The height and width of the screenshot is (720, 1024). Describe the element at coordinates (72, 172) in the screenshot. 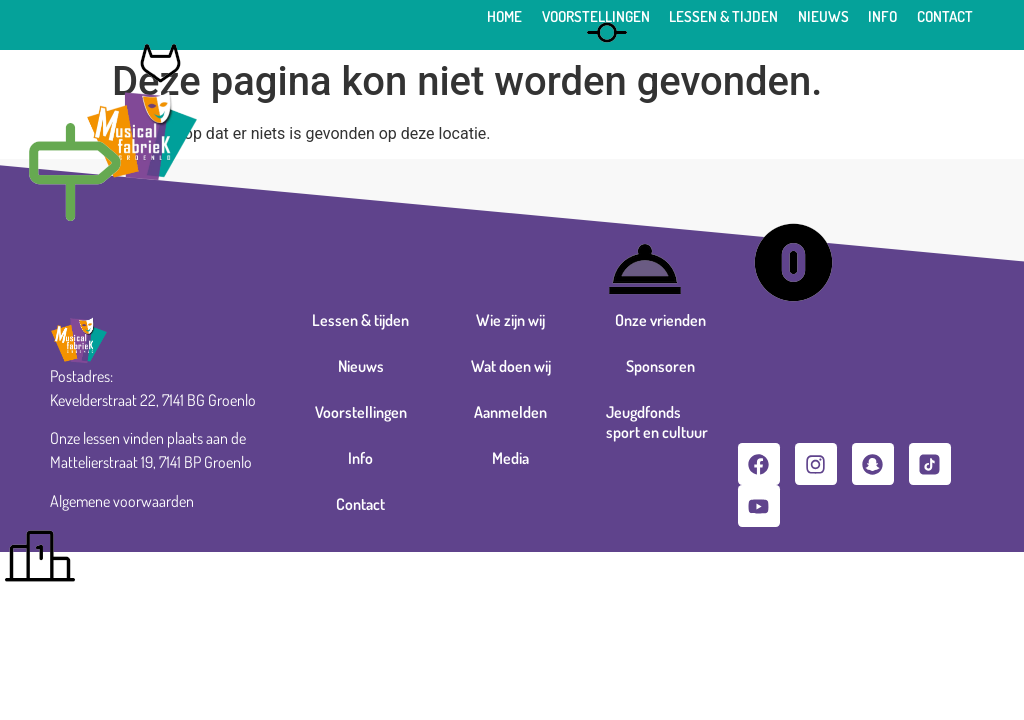

I see `view project milestones` at that location.